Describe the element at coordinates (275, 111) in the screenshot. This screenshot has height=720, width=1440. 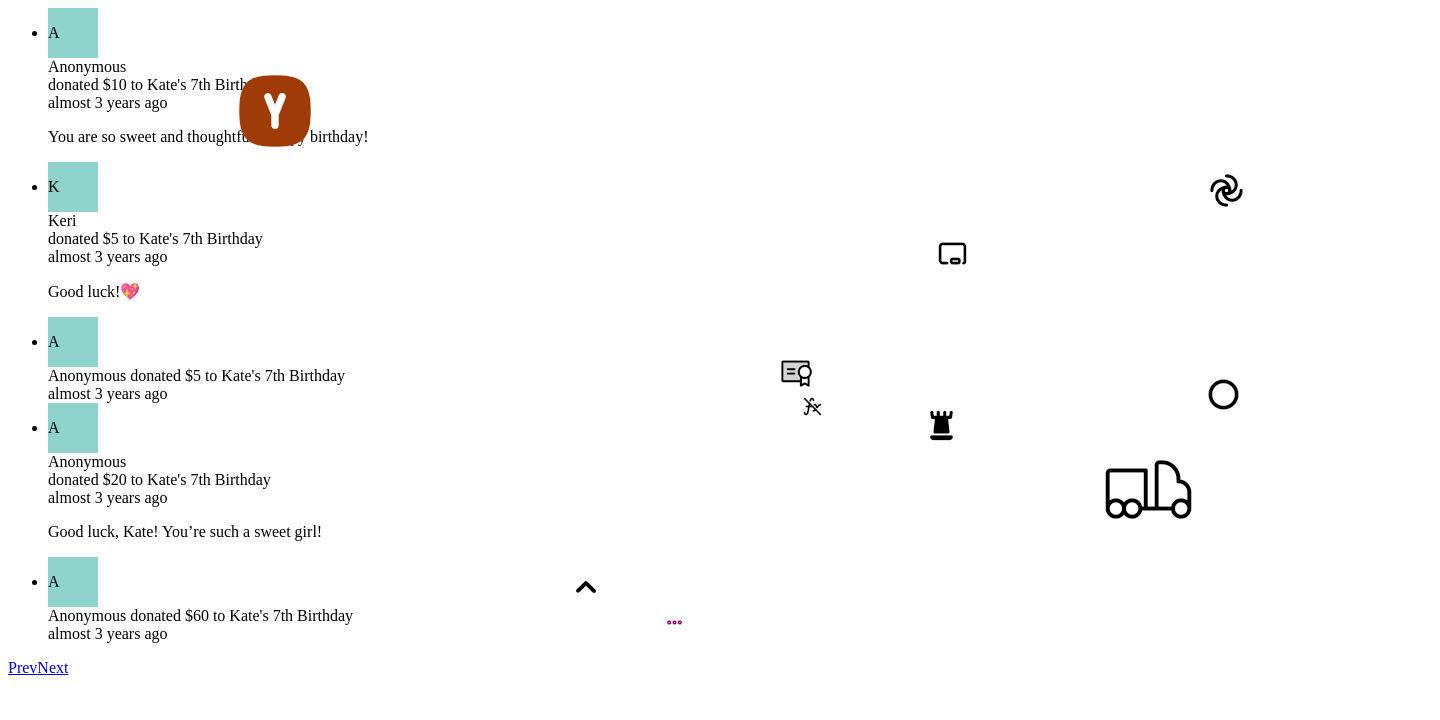
I see `represents the letter Y in a menu or keyboard interface` at that location.